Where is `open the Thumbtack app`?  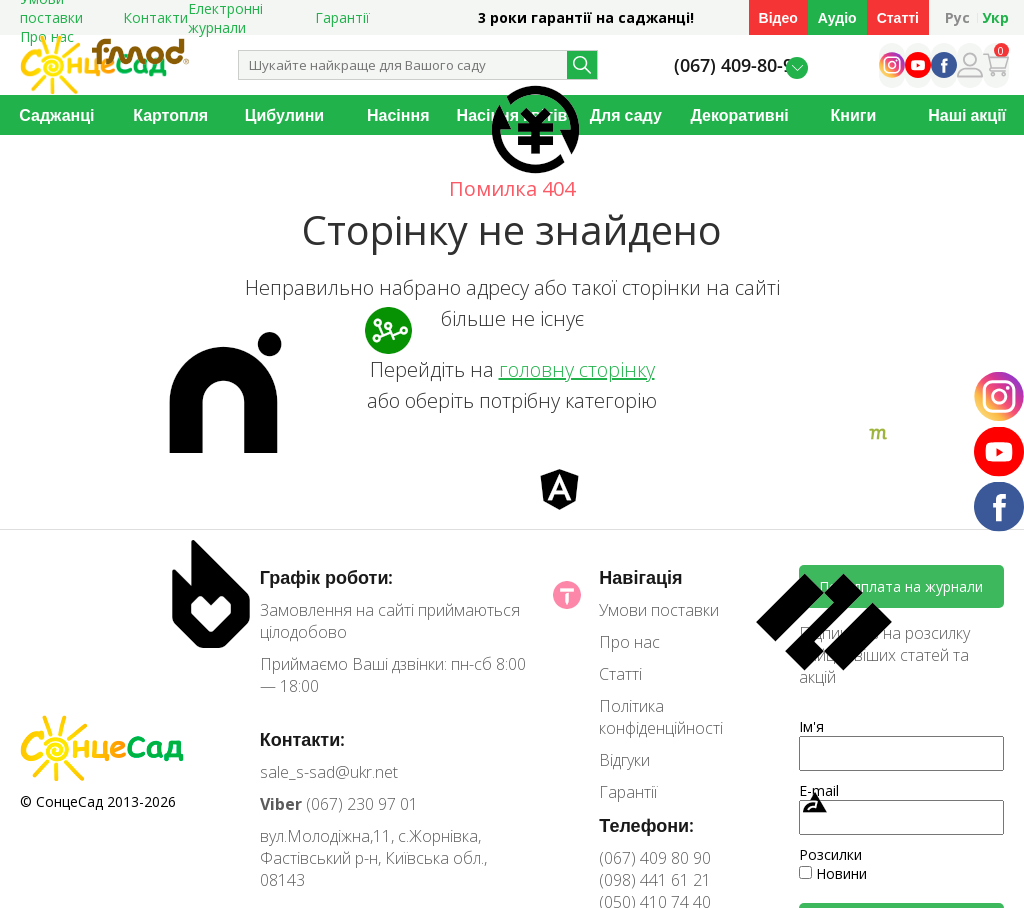
open the Thumbtack app is located at coordinates (567, 595).